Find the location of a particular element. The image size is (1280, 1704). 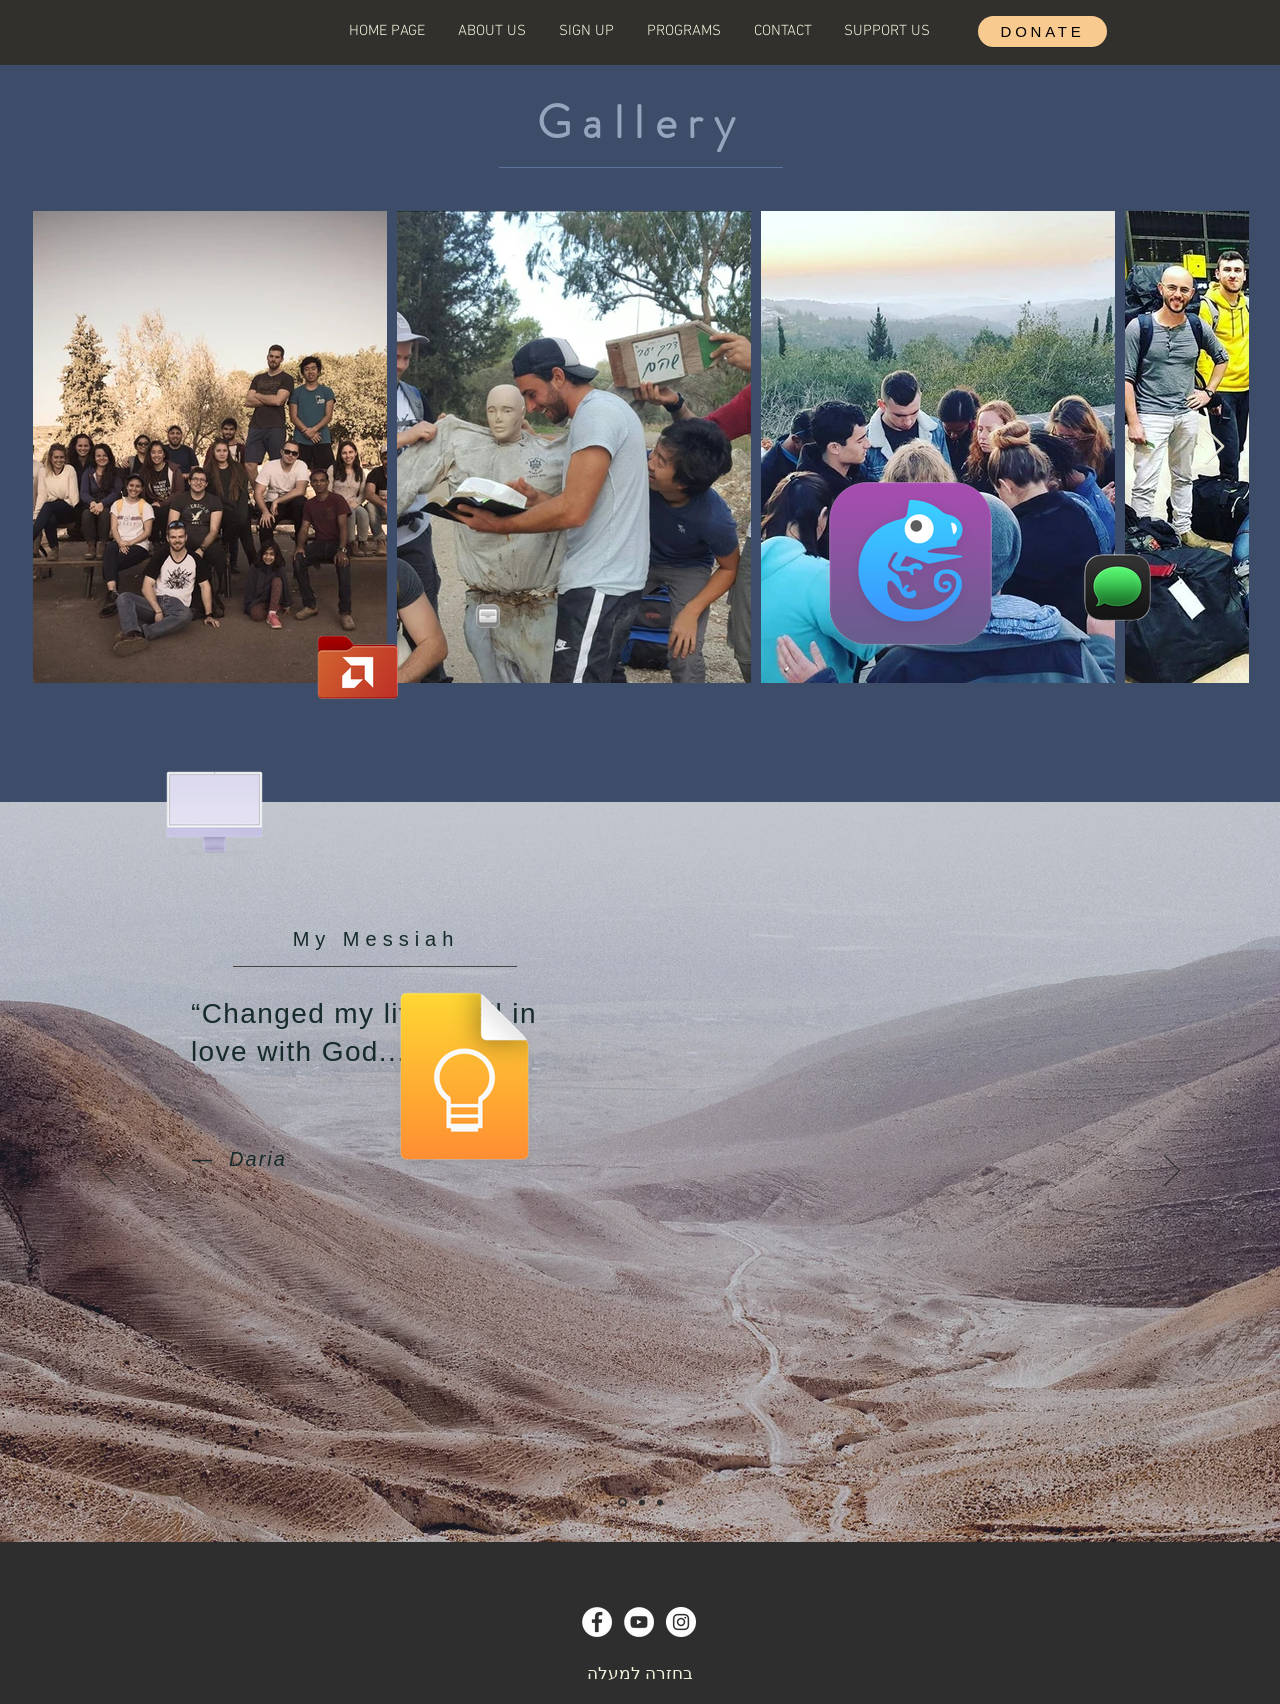

indicates this mac in system preferences or network devices is located at coordinates (214, 810).